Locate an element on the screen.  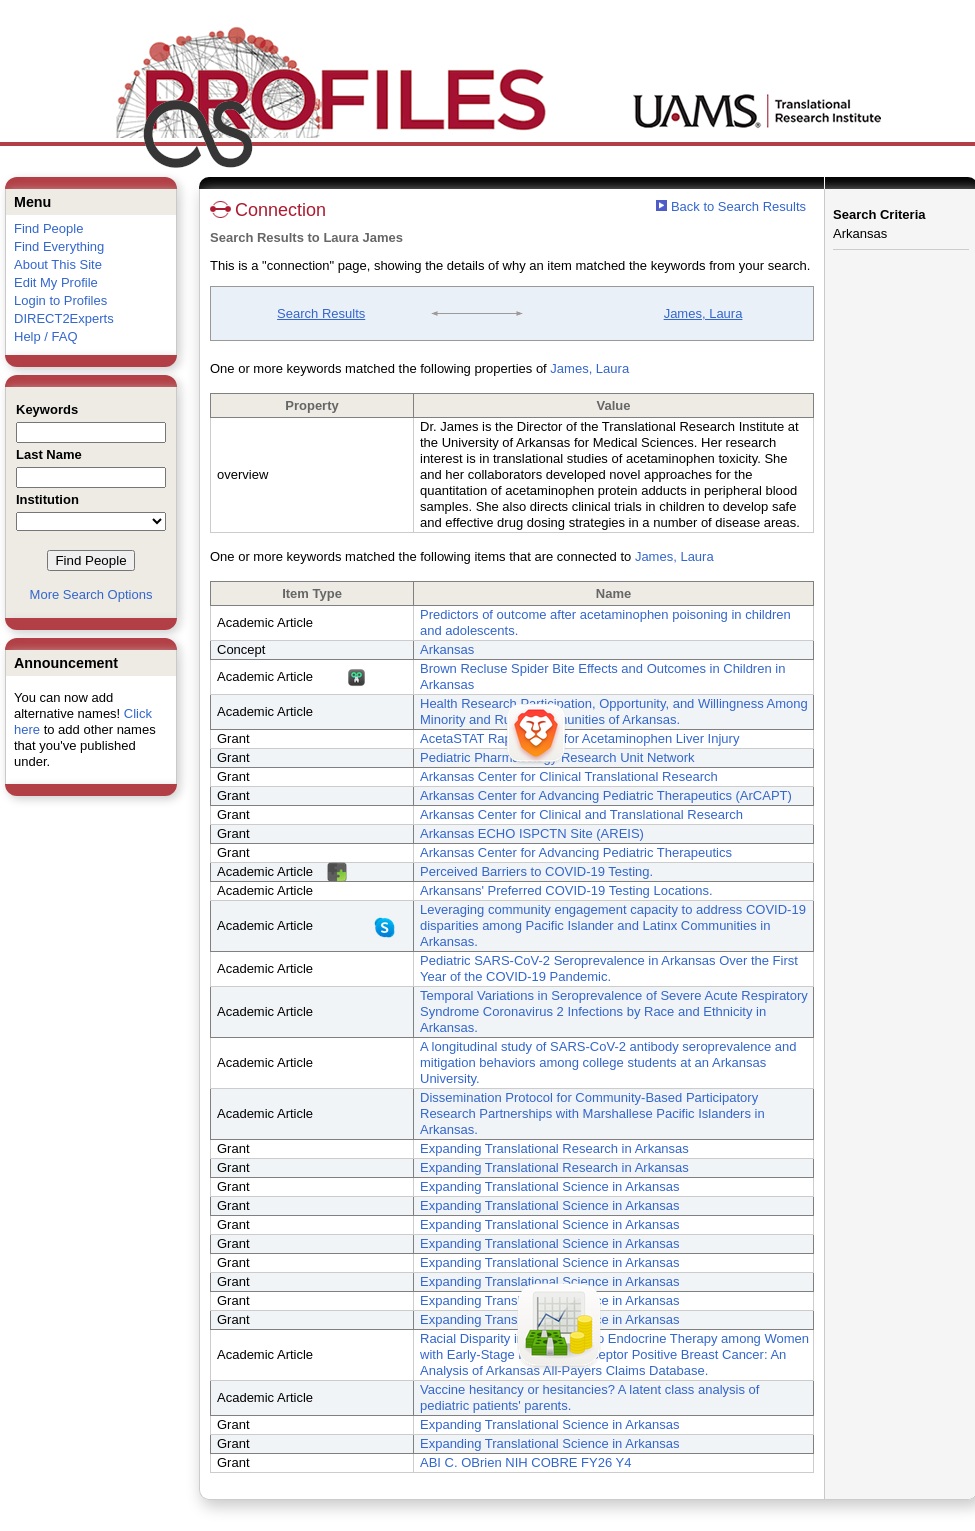
connect your last.fm account is located at coordinates (198, 126).